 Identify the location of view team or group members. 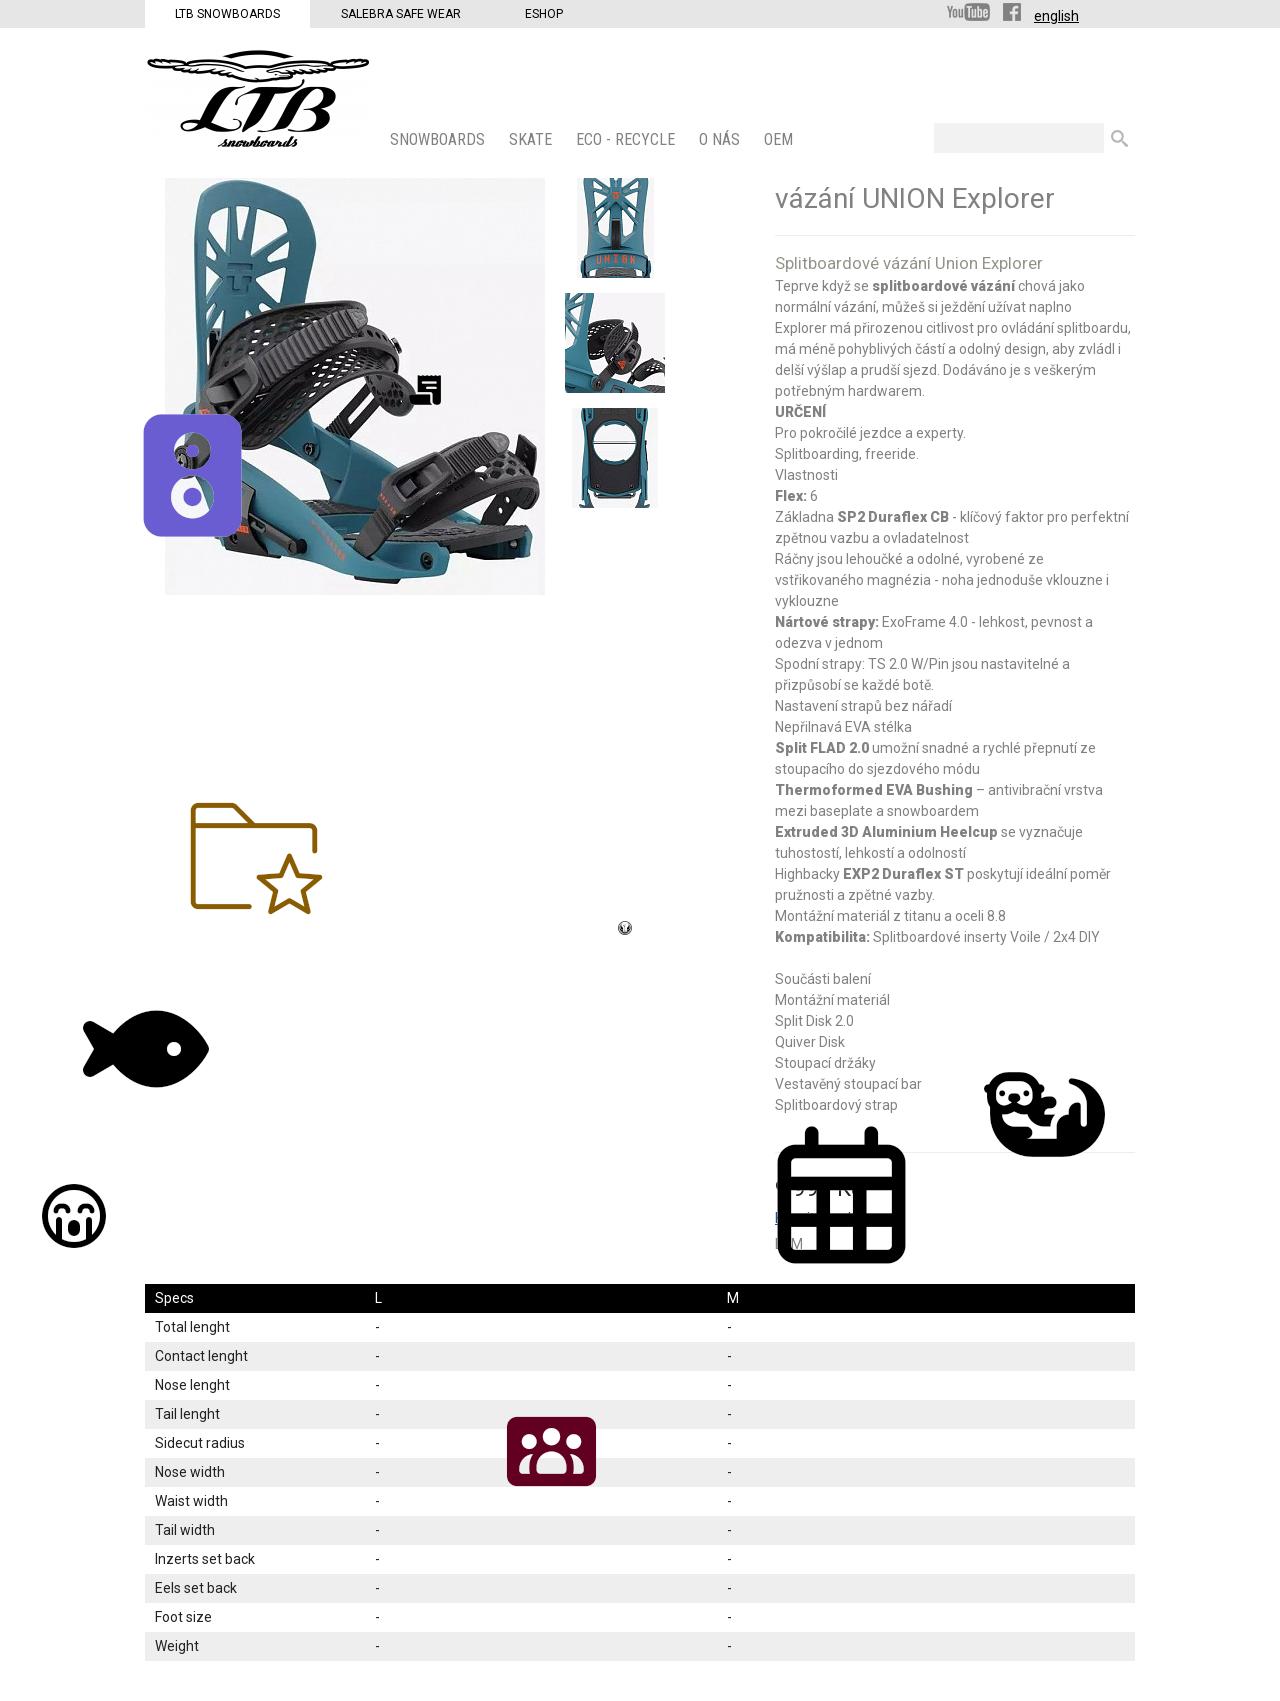
(551, 1451).